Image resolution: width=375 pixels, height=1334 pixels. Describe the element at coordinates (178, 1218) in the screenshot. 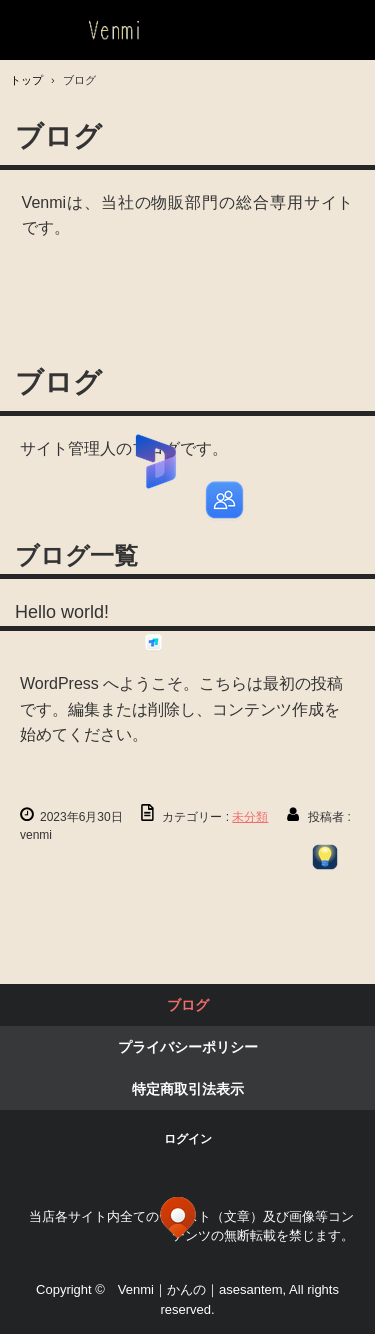

I see `open the maps app` at that location.